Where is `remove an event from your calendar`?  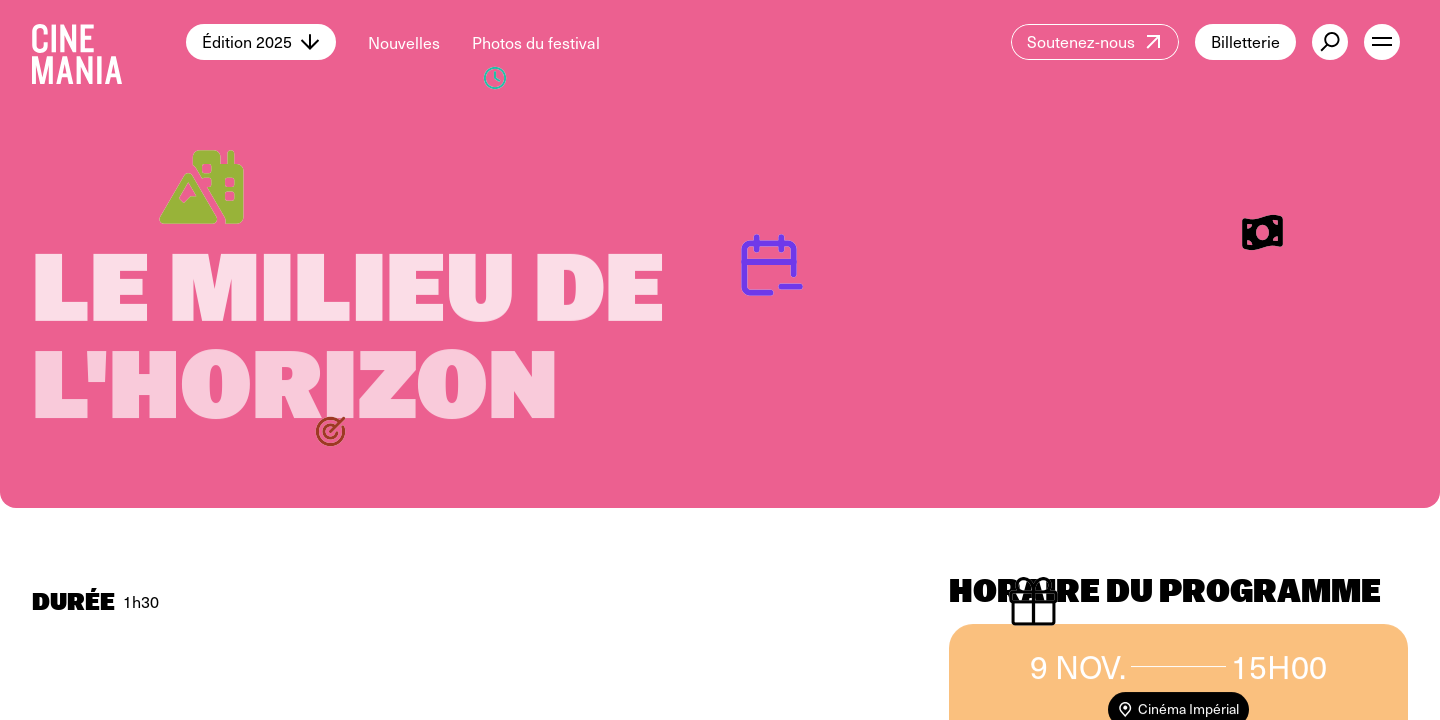 remove an event from your calendar is located at coordinates (769, 265).